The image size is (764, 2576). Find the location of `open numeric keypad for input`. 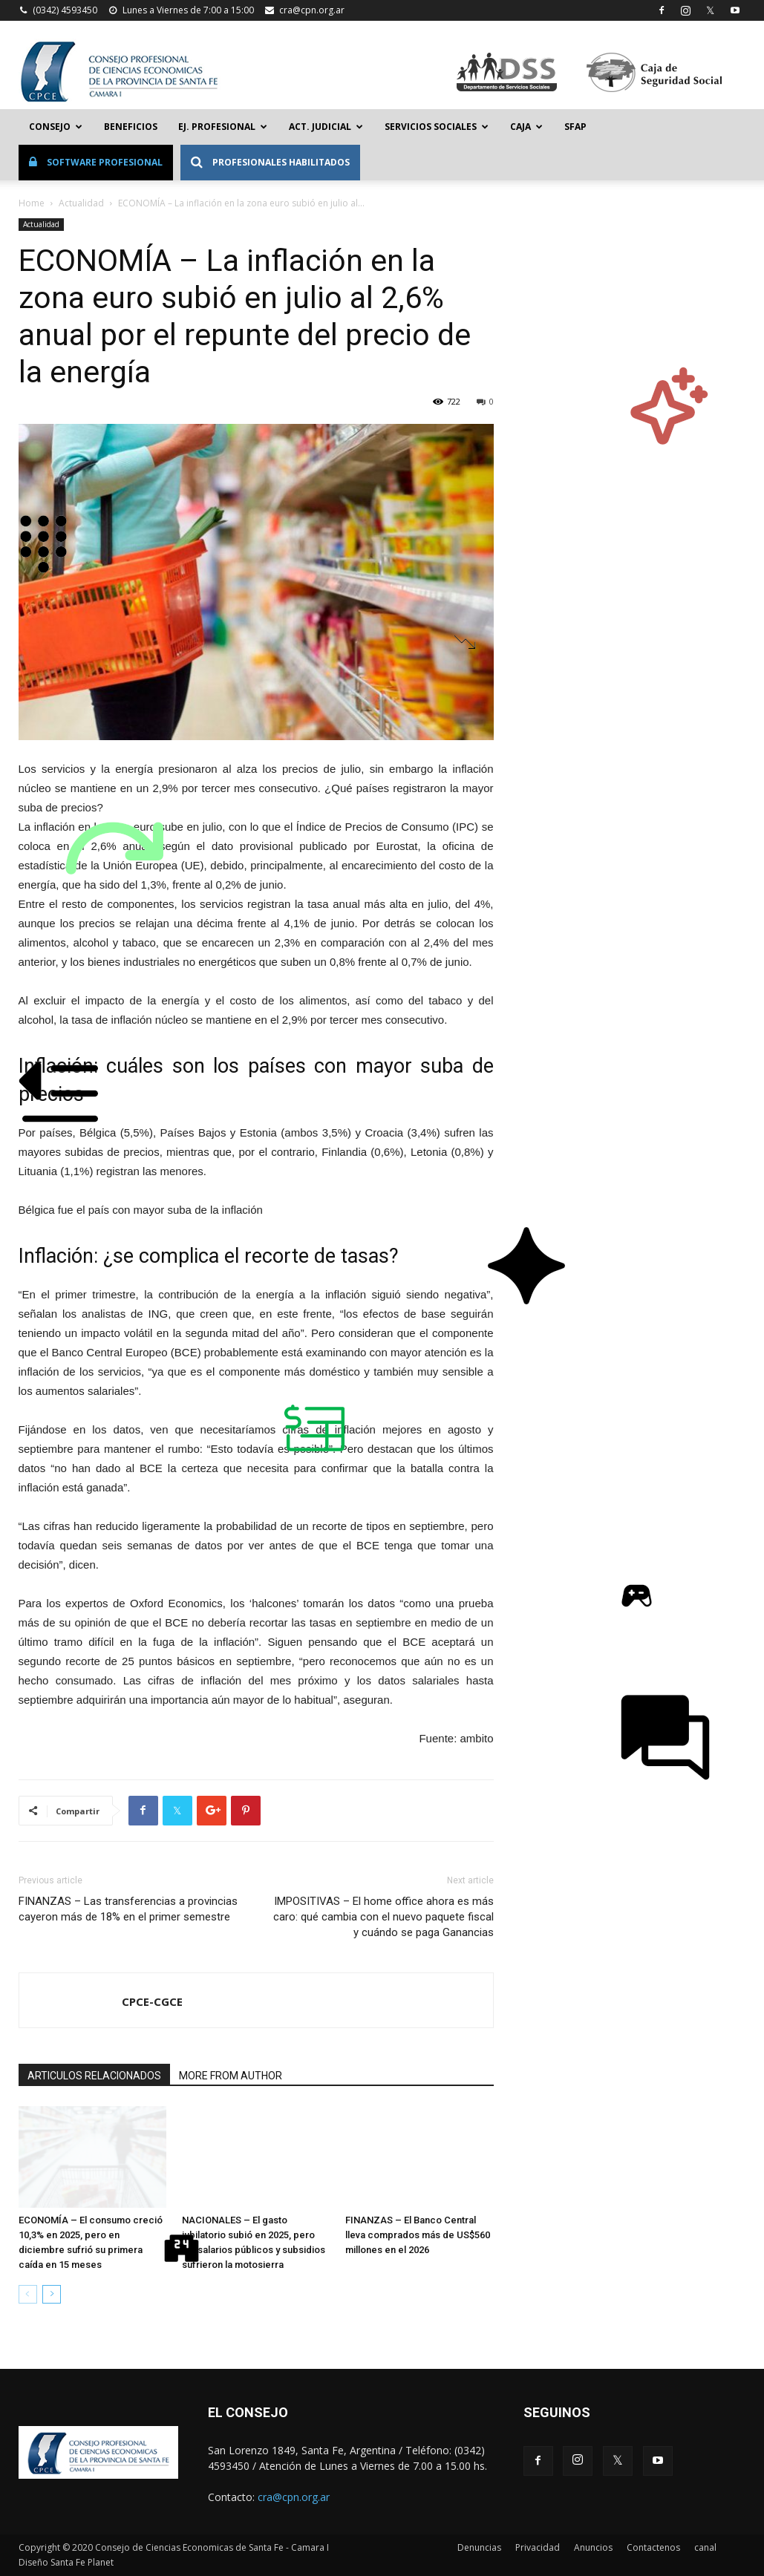

open numeric keypad for input is located at coordinates (43, 543).